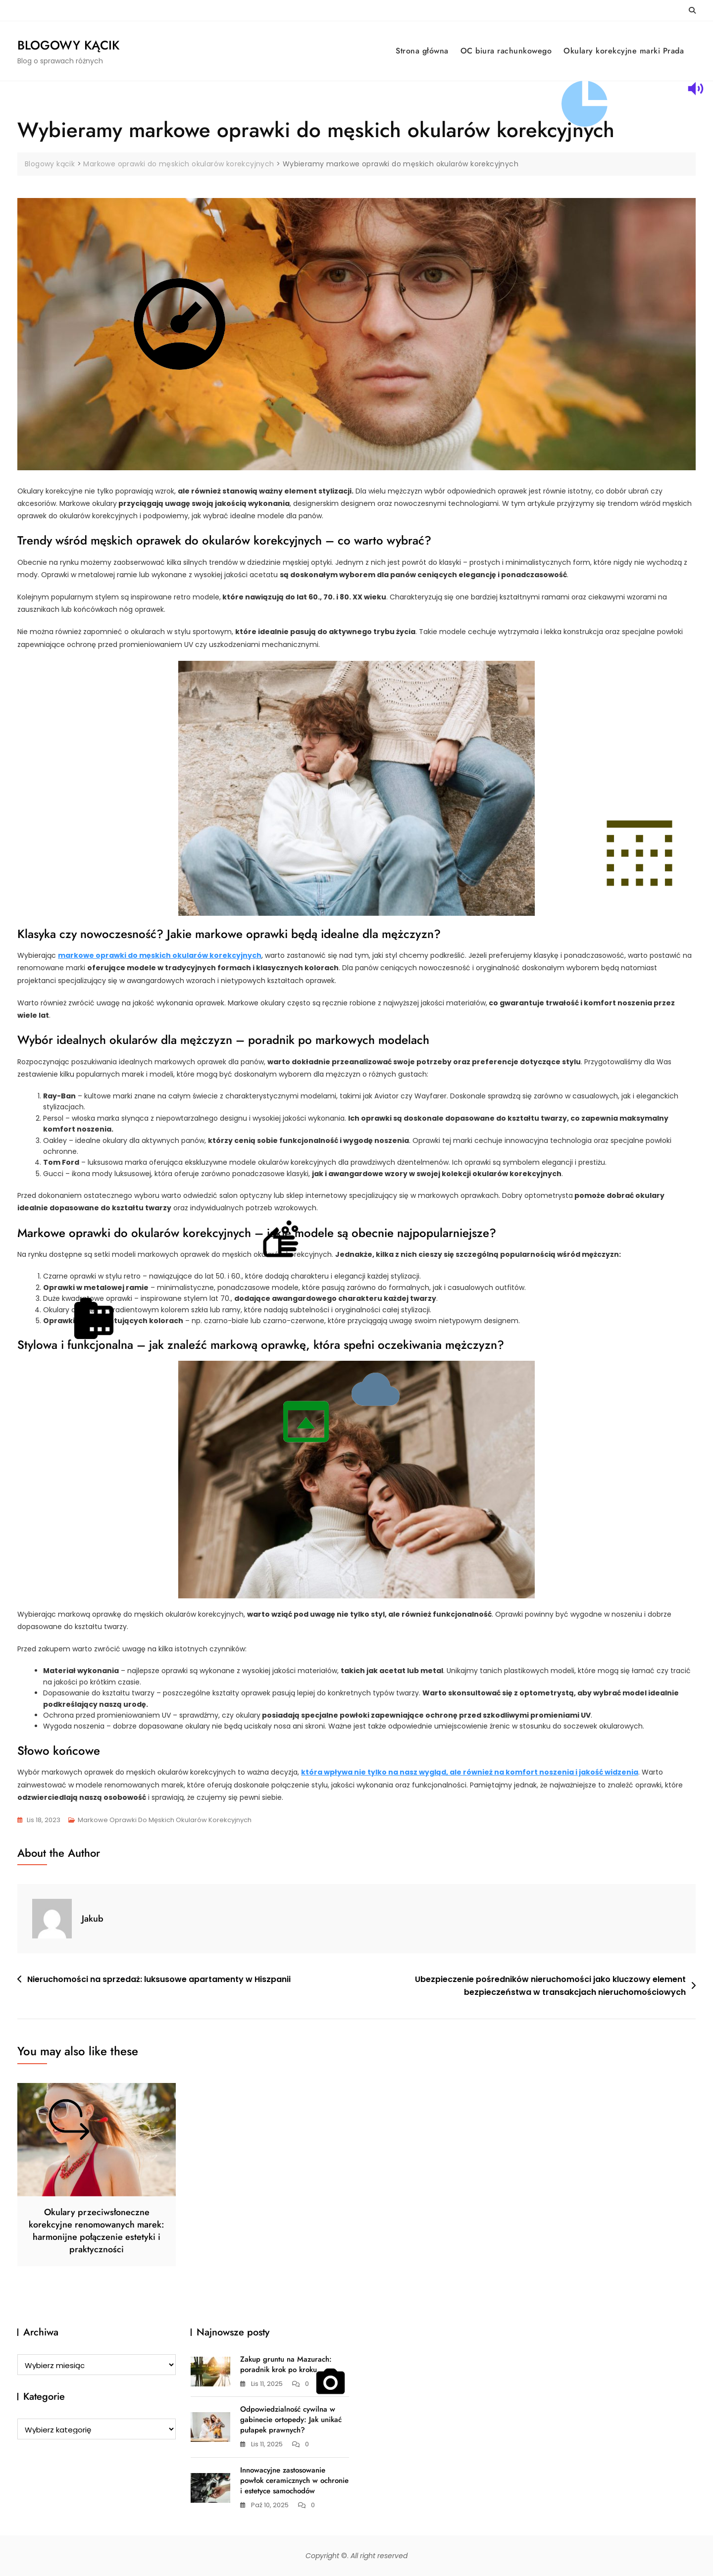 This screenshot has height=2576, width=713. What do you see at coordinates (179, 324) in the screenshot?
I see `access the dashboard overview` at bounding box center [179, 324].